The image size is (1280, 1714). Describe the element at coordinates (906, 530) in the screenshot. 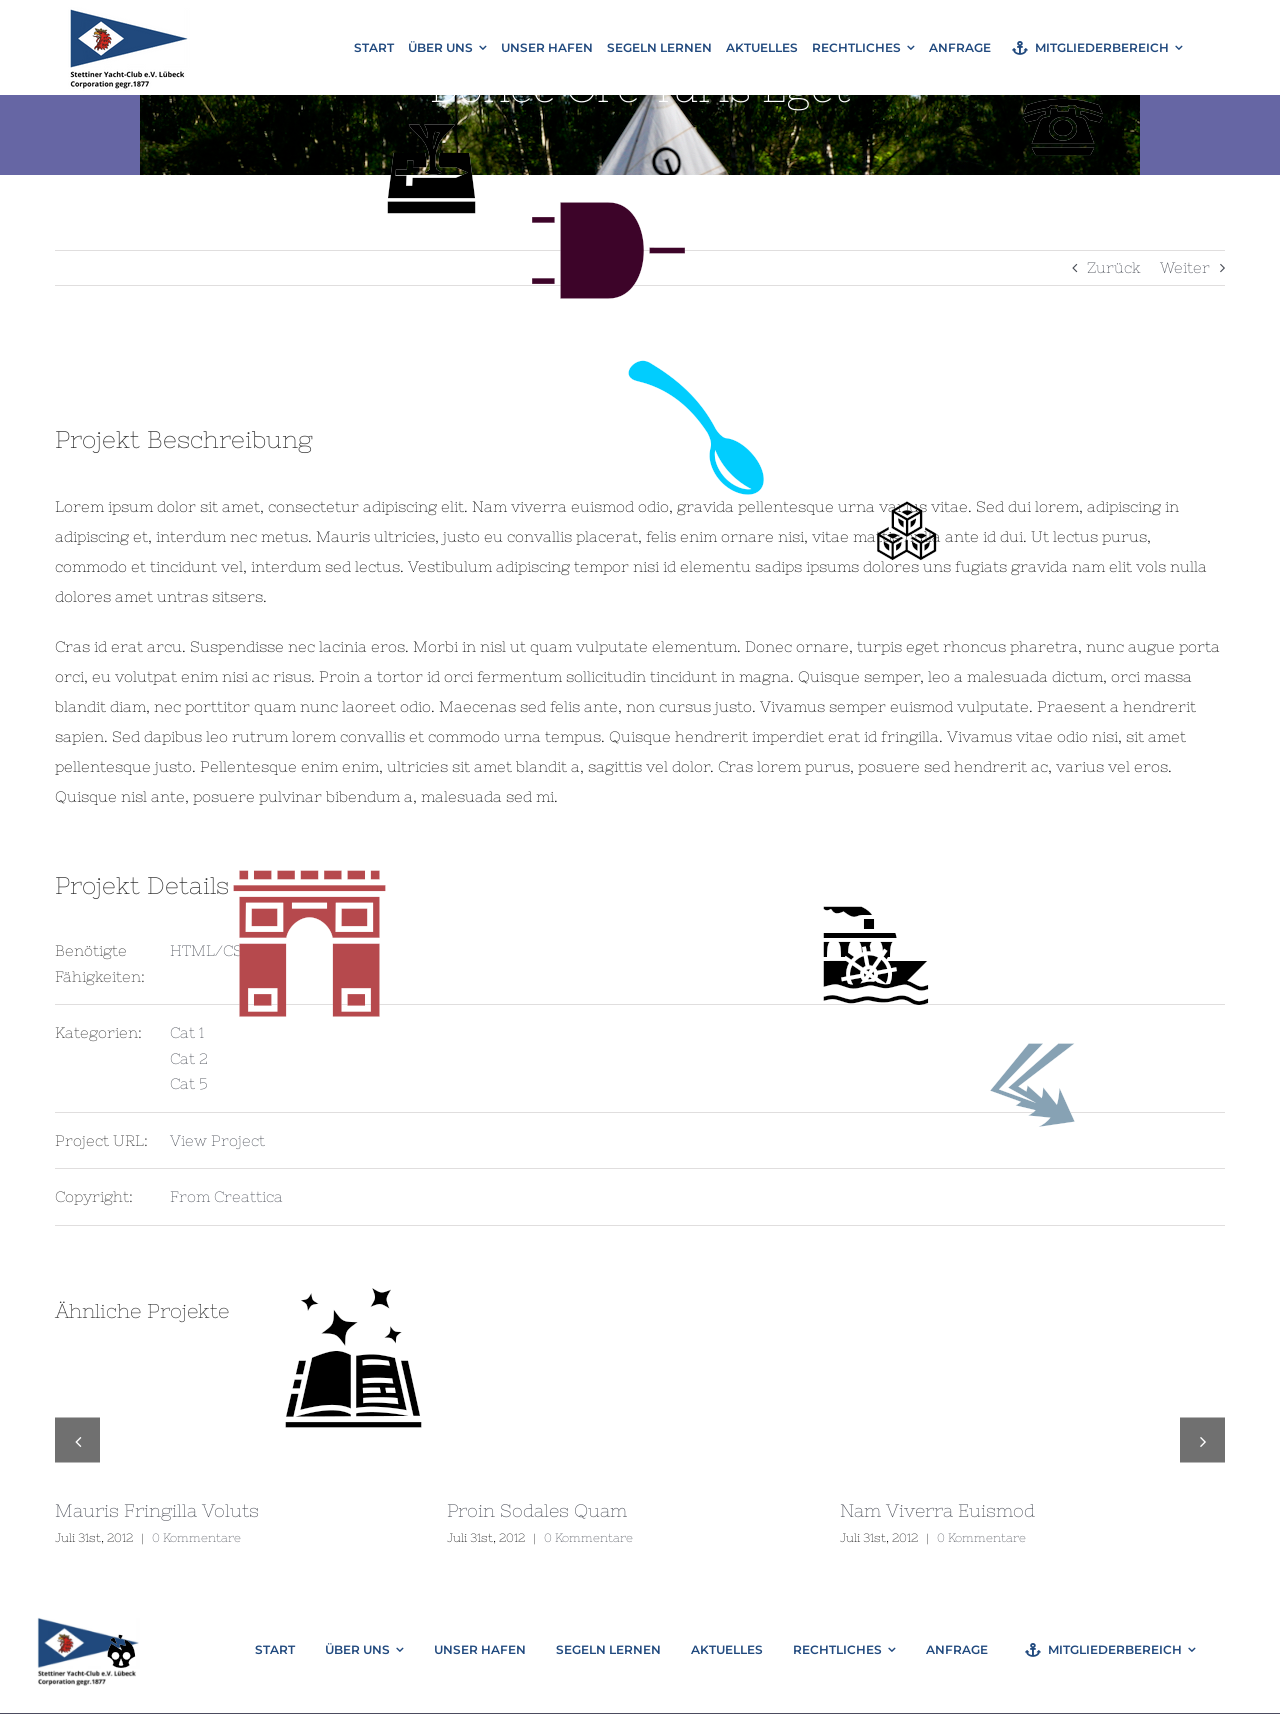

I see `access 3D modeling or building tools` at that location.